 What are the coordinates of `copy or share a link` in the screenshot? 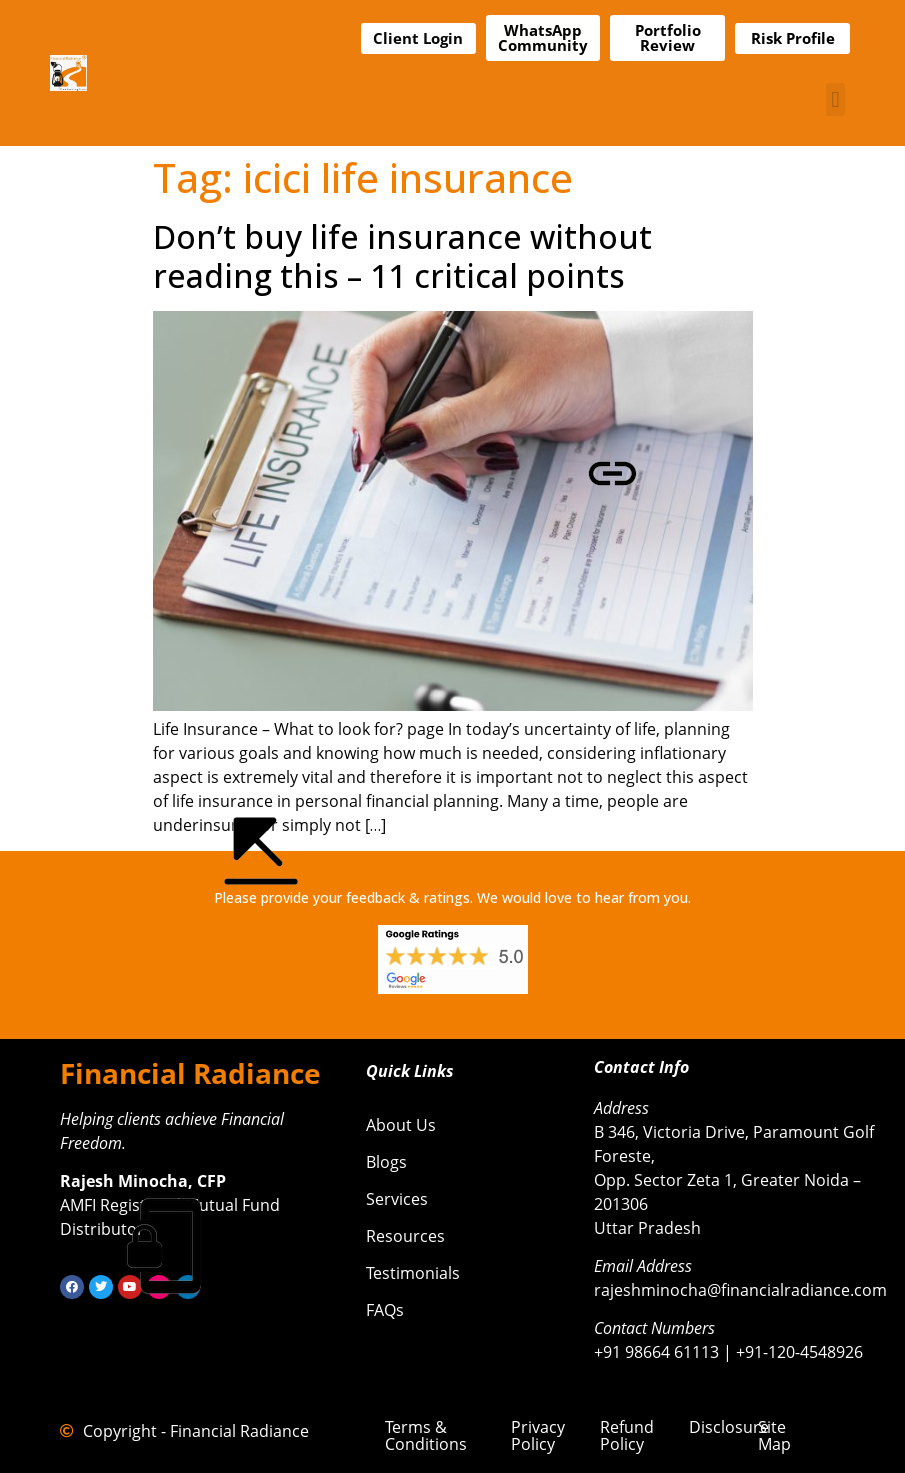 It's located at (612, 473).